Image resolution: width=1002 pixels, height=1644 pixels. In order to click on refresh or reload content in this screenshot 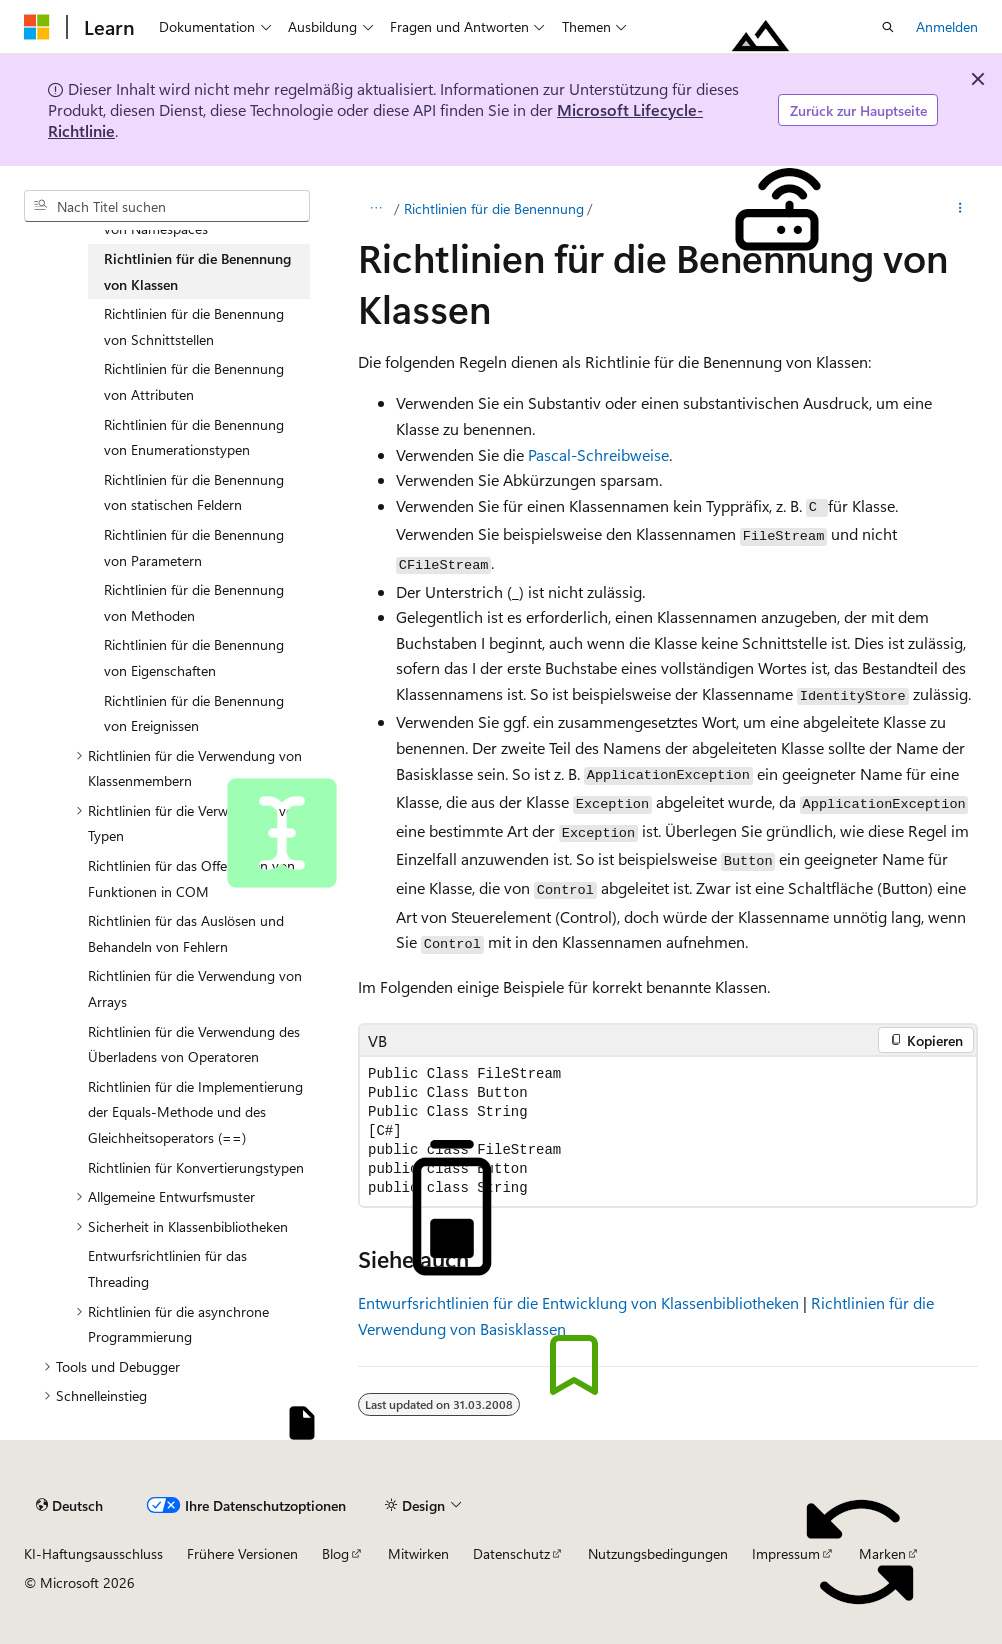, I will do `click(860, 1552)`.